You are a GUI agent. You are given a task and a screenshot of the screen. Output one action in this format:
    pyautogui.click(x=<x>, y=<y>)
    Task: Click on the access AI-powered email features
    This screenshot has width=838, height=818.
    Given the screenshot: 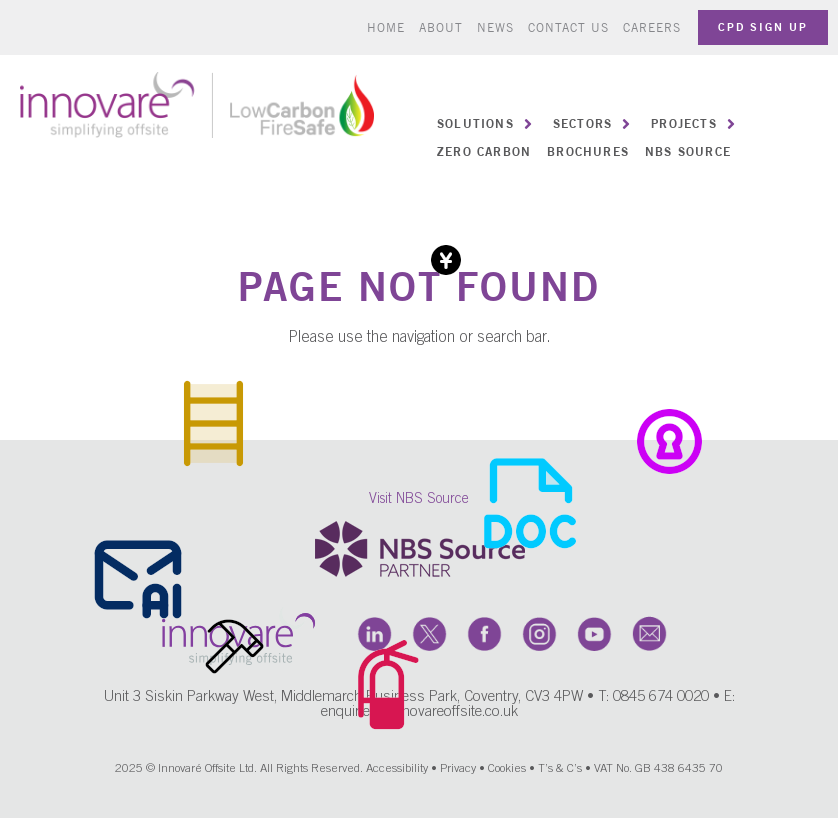 What is the action you would take?
    pyautogui.click(x=138, y=575)
    